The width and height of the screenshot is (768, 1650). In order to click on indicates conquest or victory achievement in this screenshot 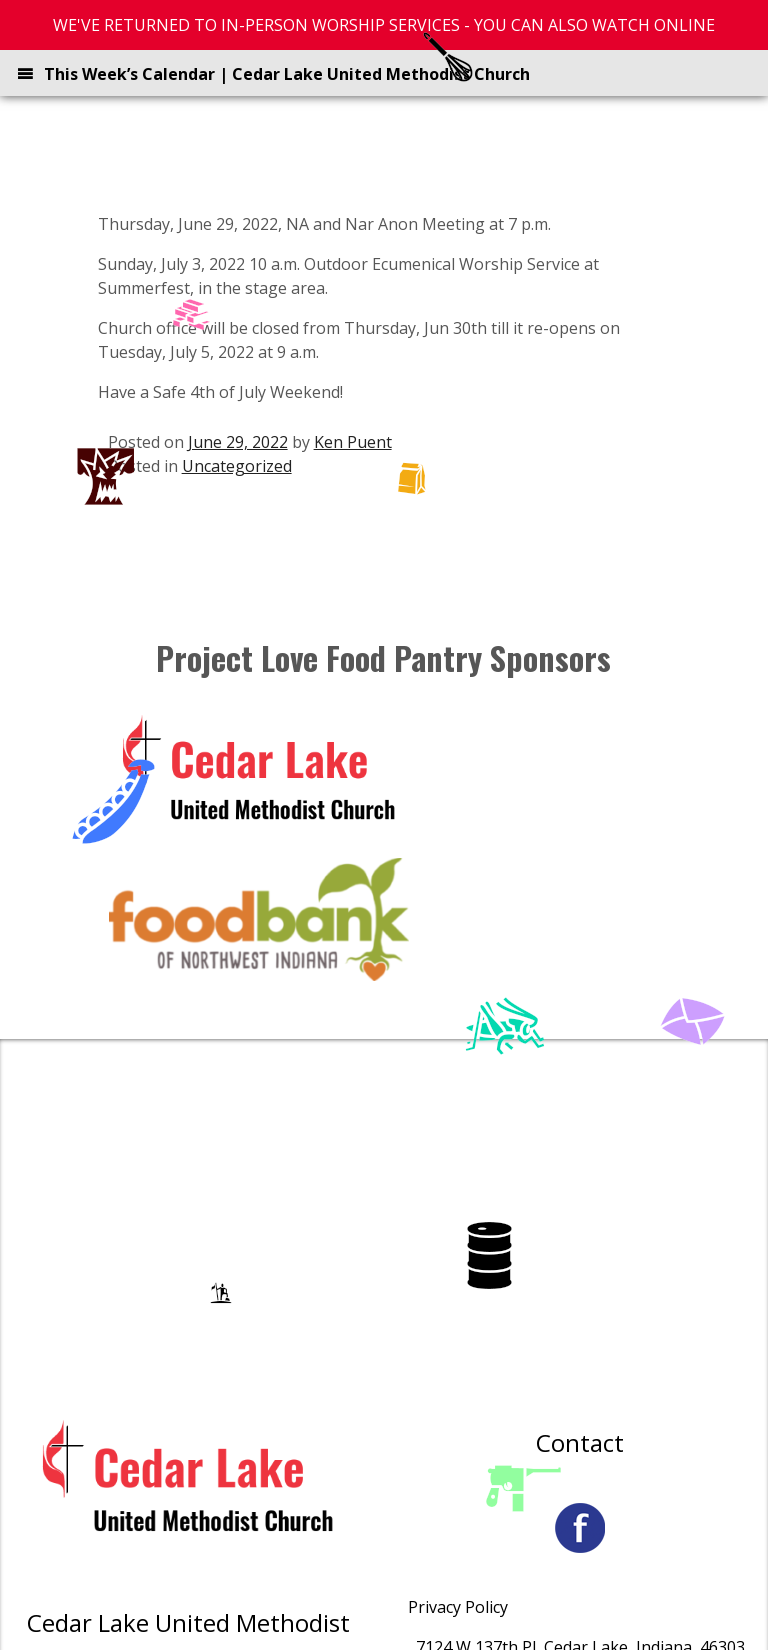, I will do `click(221, 1293)`.